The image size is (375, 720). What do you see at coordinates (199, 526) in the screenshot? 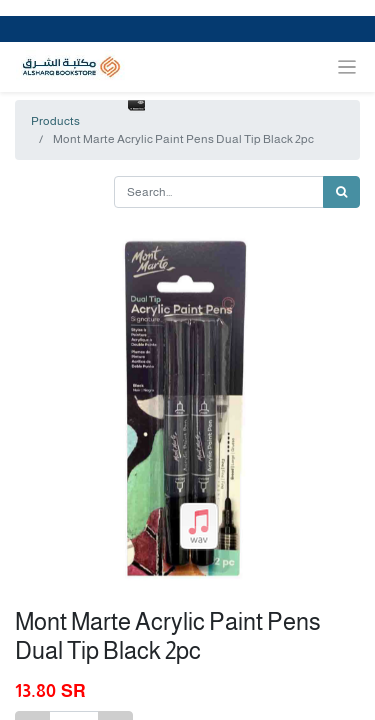
I see `an ADPCM audio file format indicator` at bounding box center [199, 526].